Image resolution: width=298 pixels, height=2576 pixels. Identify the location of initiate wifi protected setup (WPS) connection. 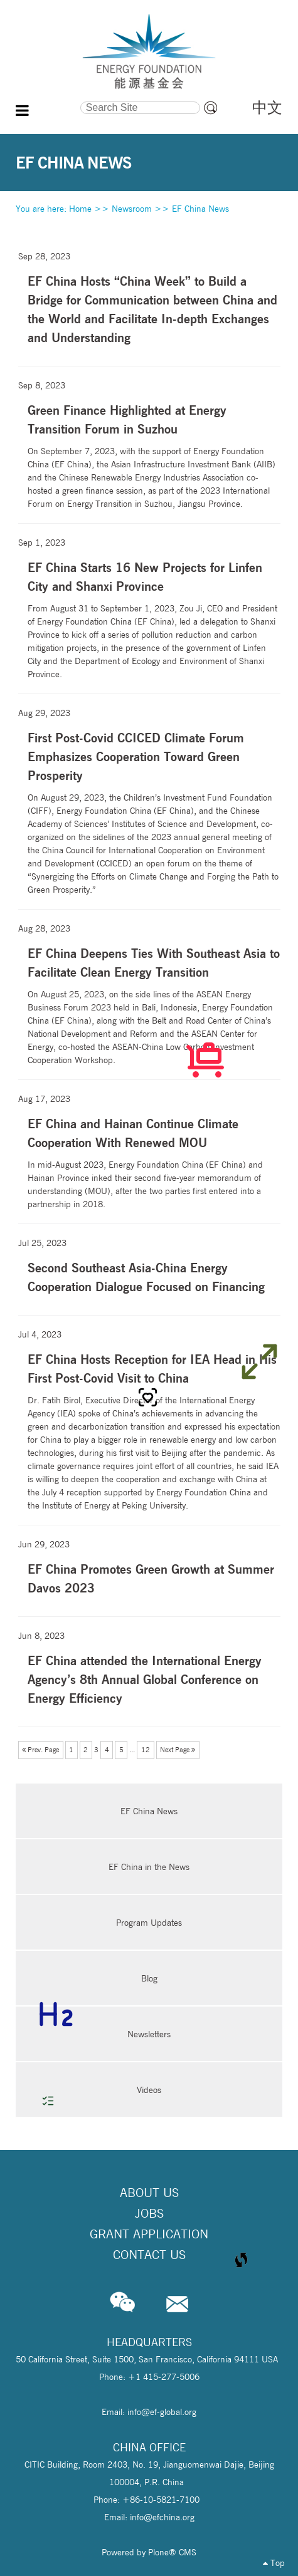
(241, 2260).